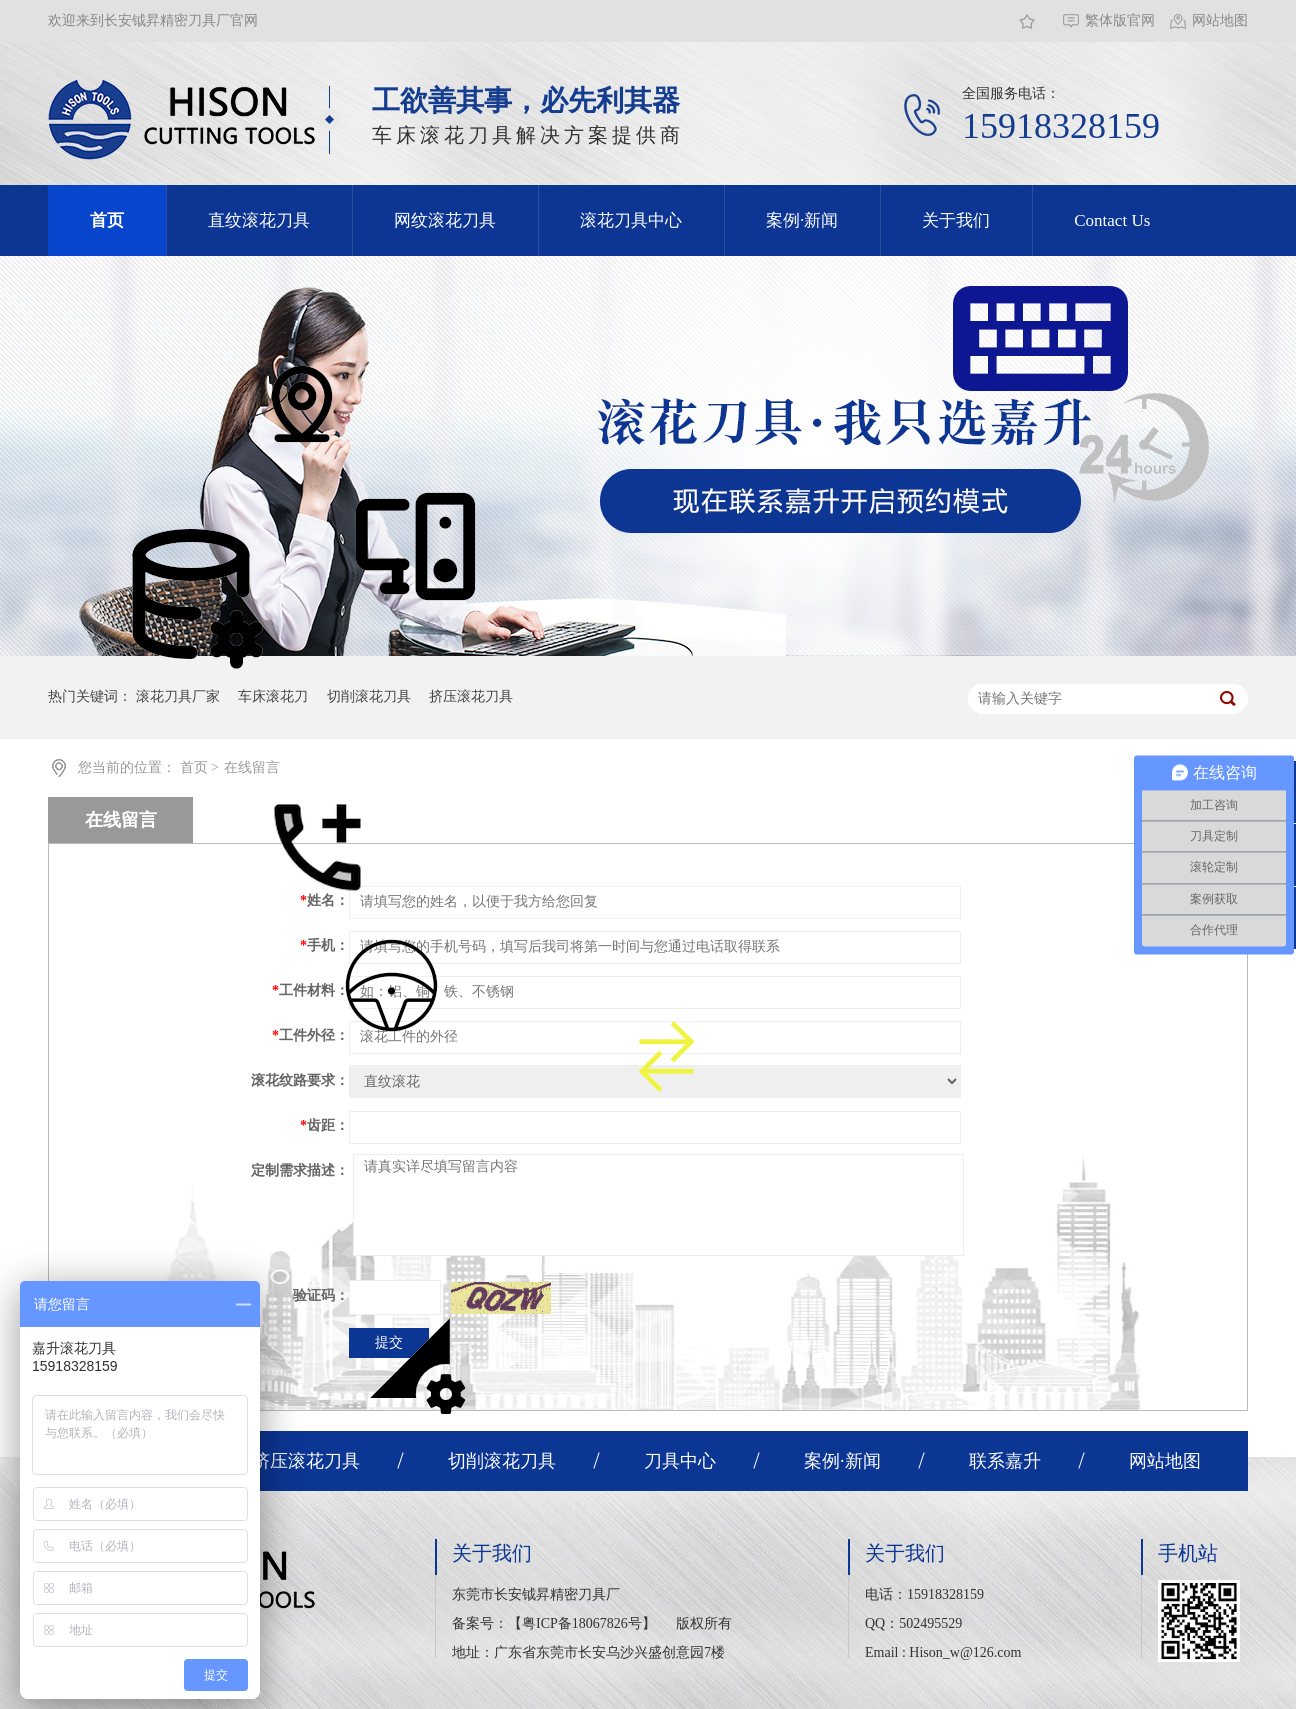  What do you see at coordinates (302, 404) in the screenshot?
I see `view location on map` at bounding box center [302, 404].